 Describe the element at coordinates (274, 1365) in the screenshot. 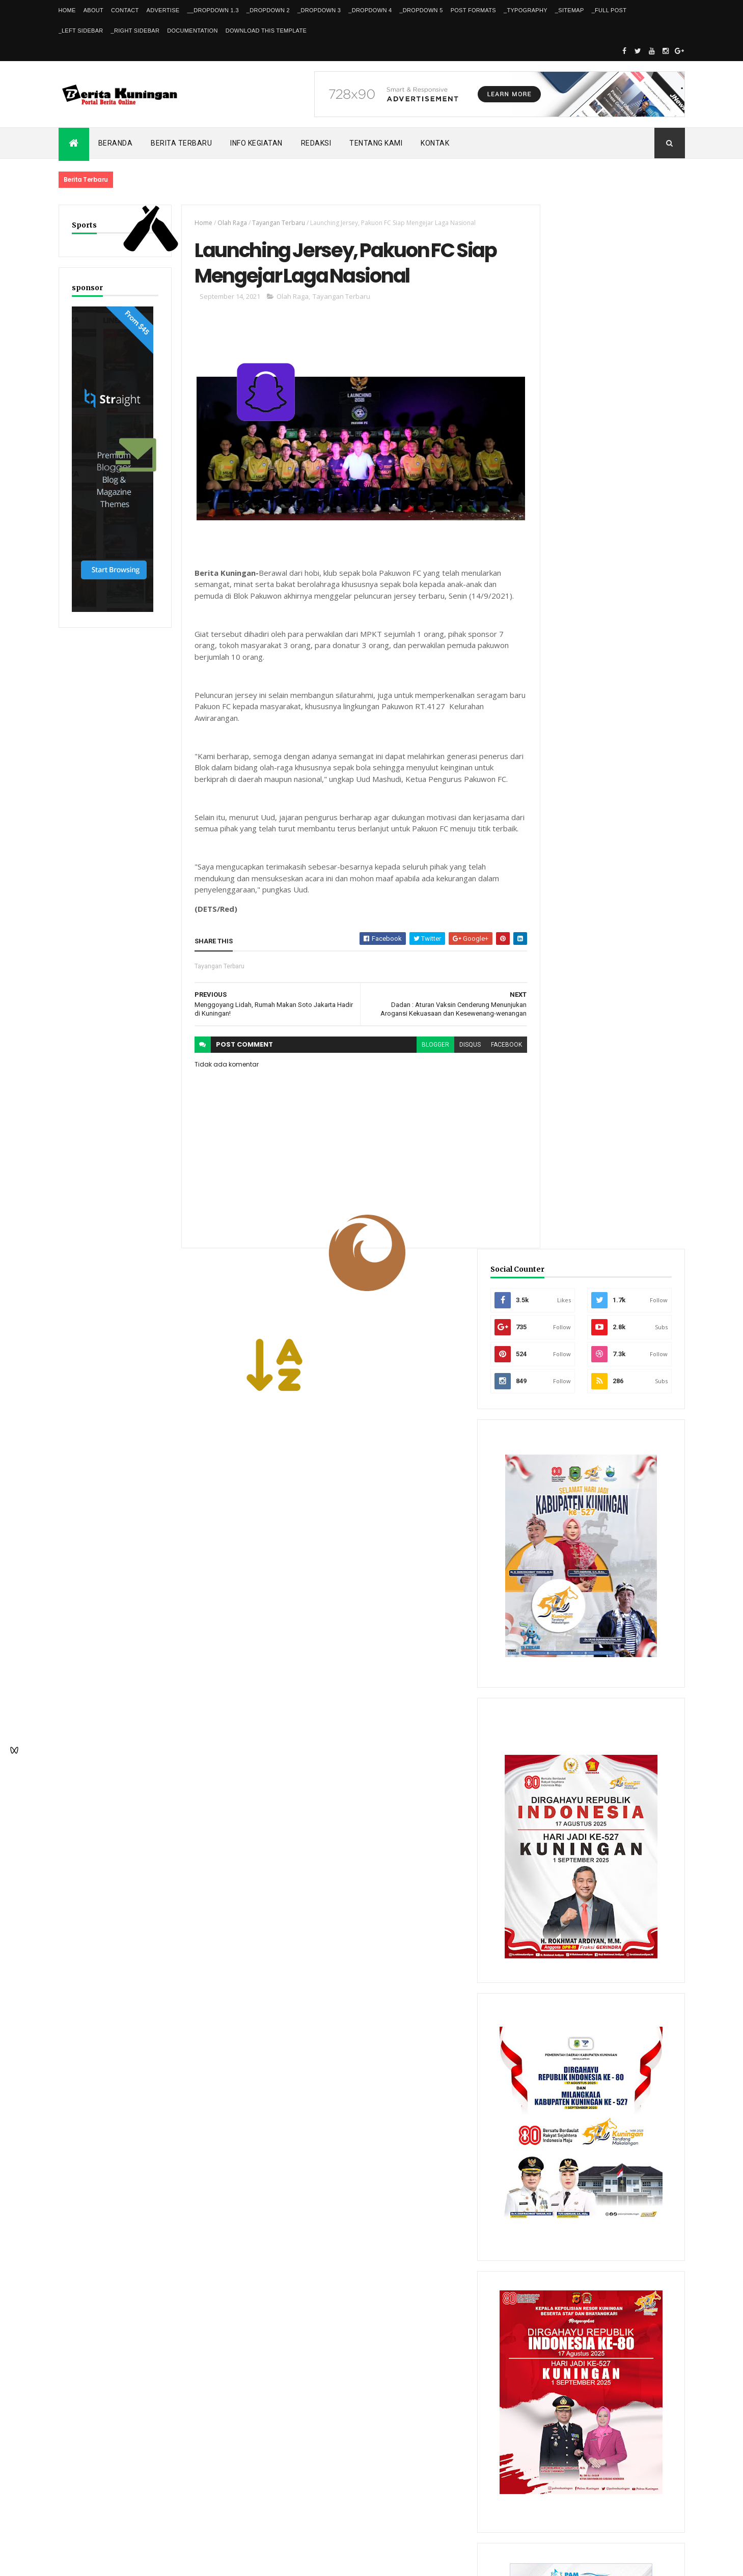

I see `sort list alphabetically A to Z` at that location.